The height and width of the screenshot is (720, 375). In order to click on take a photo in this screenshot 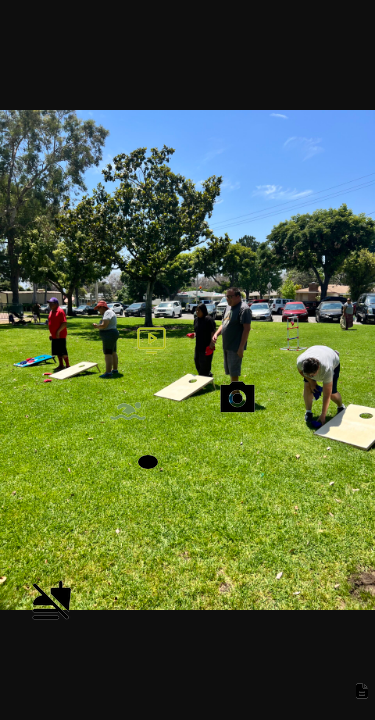, I will do `click(237, 398)`.